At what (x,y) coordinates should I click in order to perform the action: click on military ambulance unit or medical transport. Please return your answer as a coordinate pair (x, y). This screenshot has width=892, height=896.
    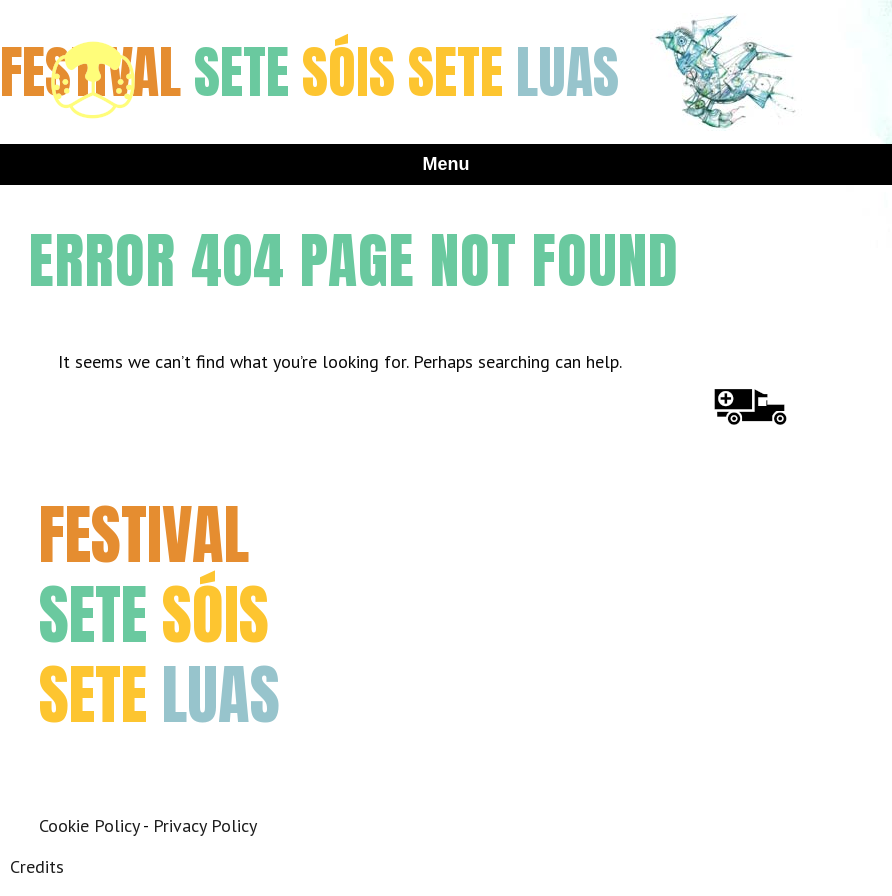
    Looking at the image, I should click on (750, 406).